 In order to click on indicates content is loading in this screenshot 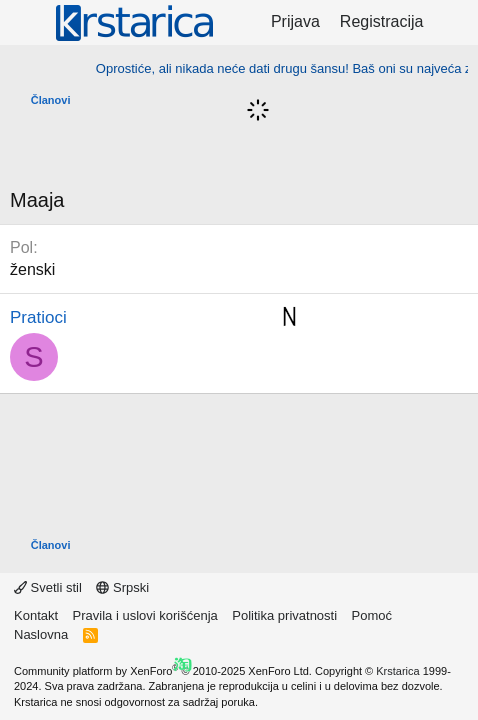, I will do `click(258, 110)`.